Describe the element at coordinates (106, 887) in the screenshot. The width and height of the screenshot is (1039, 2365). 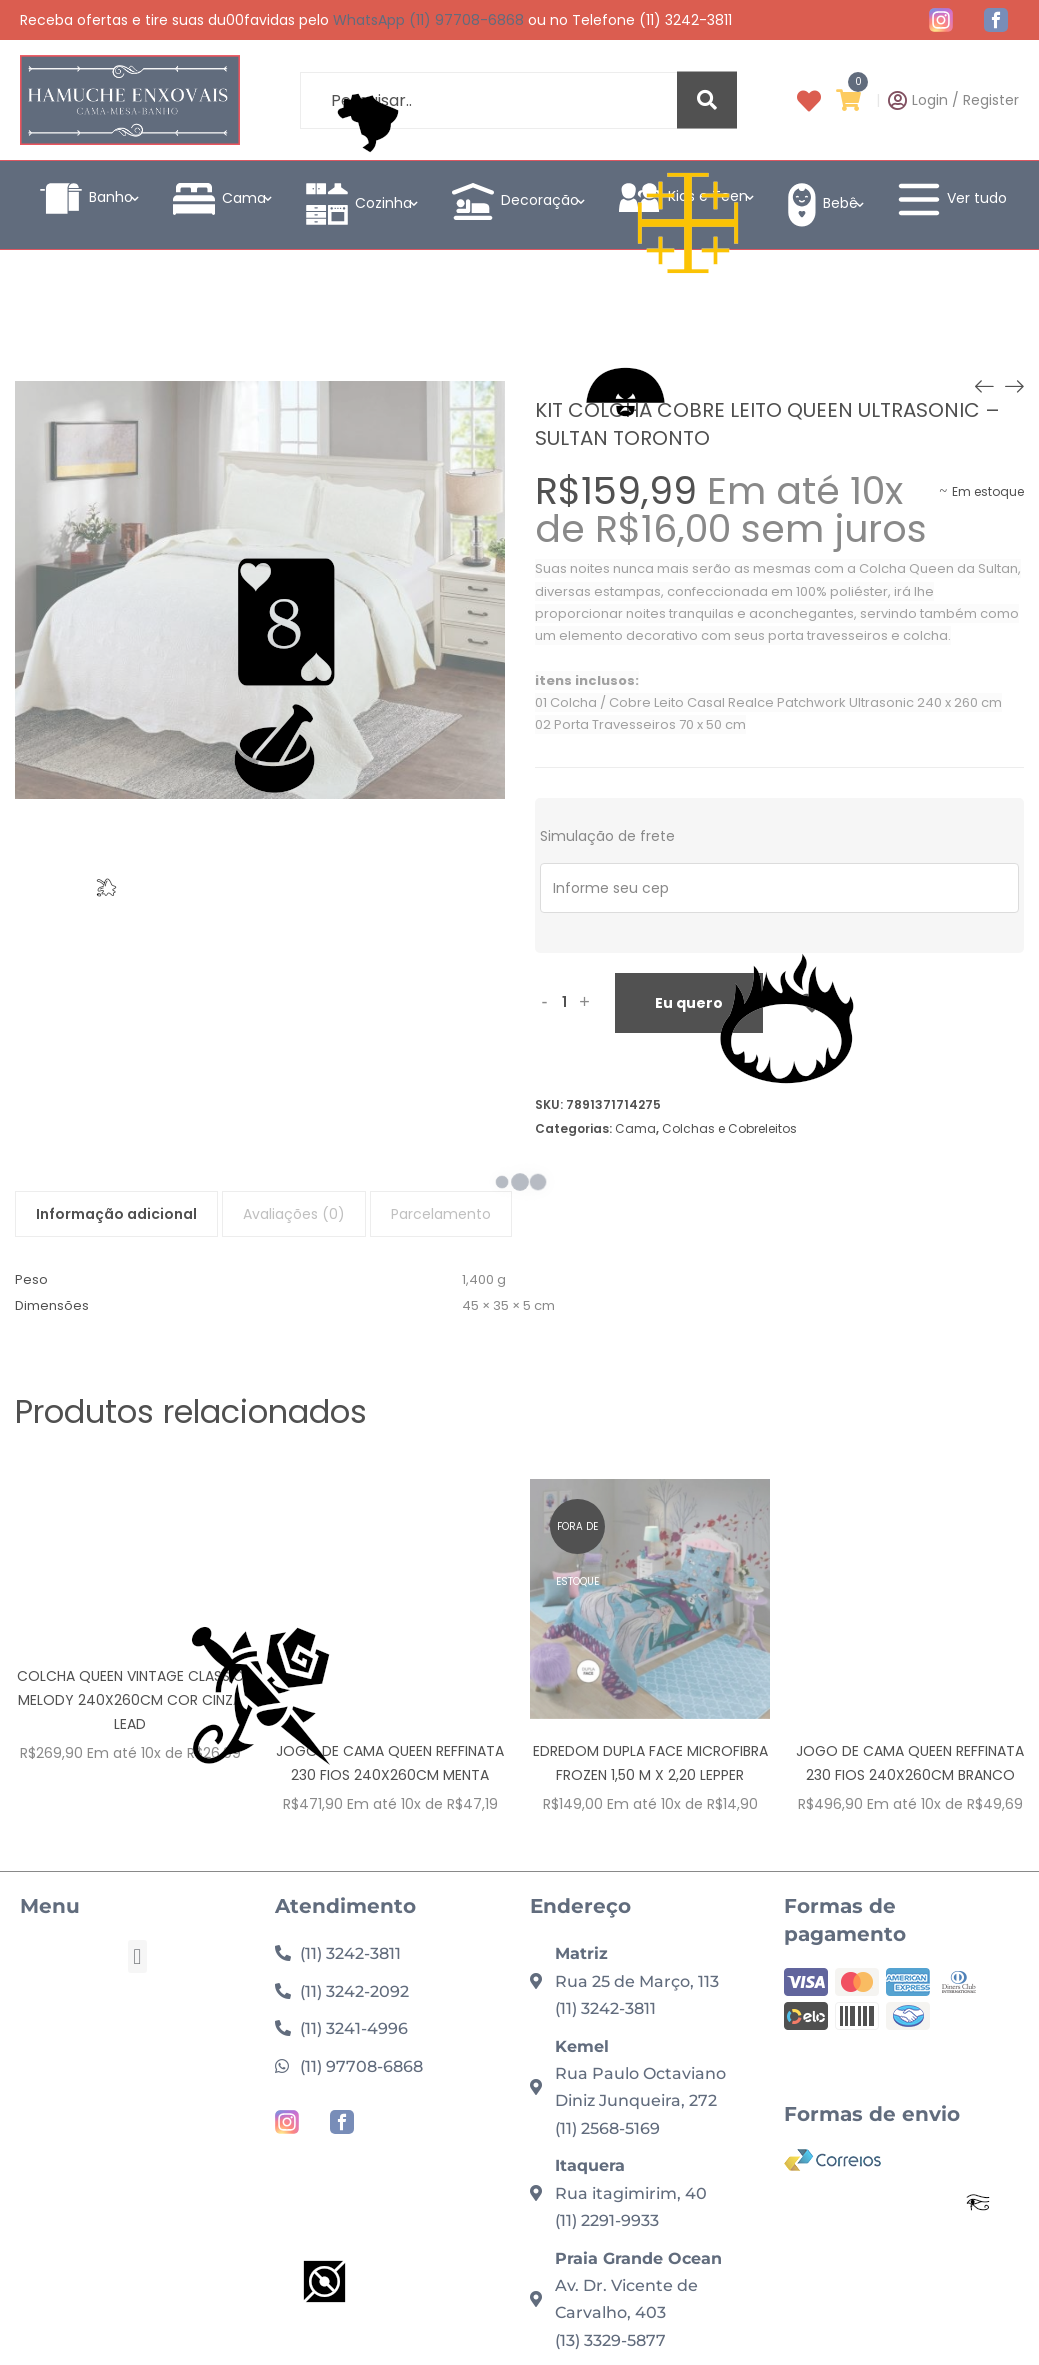
I see `slime or goo enemy in a game interface` at that location.